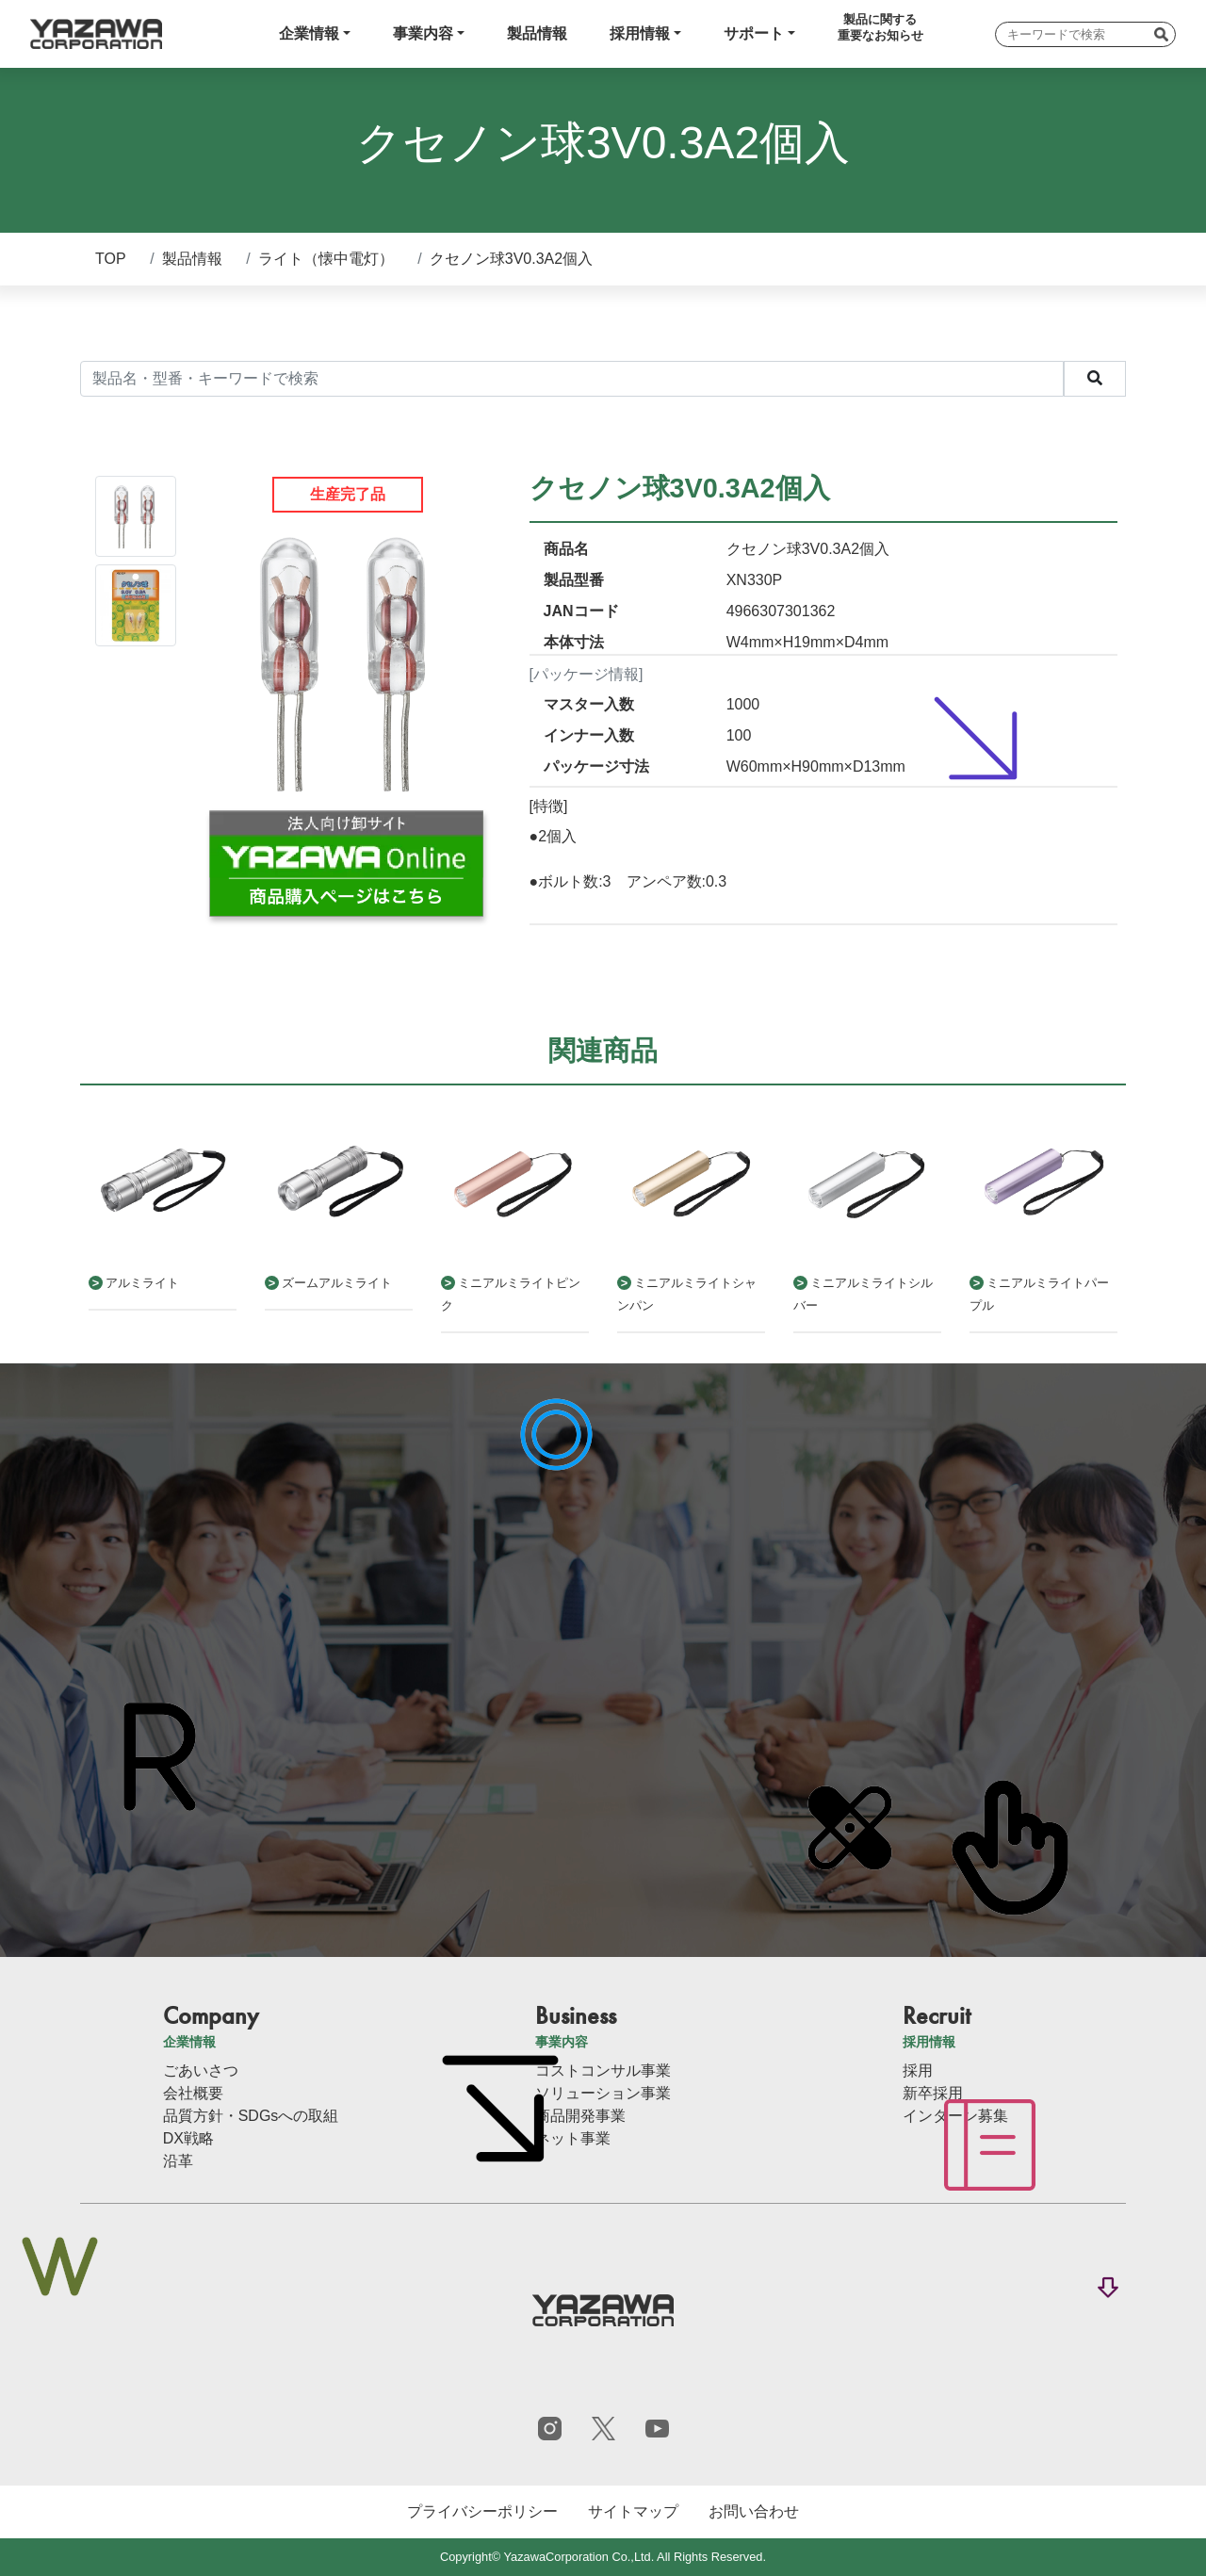 The height and width of the screenshot is (2576, 1206). Describe the element at coordinates (1010, 1848) in the screenshot. I see `tap or click to interact` at that location.